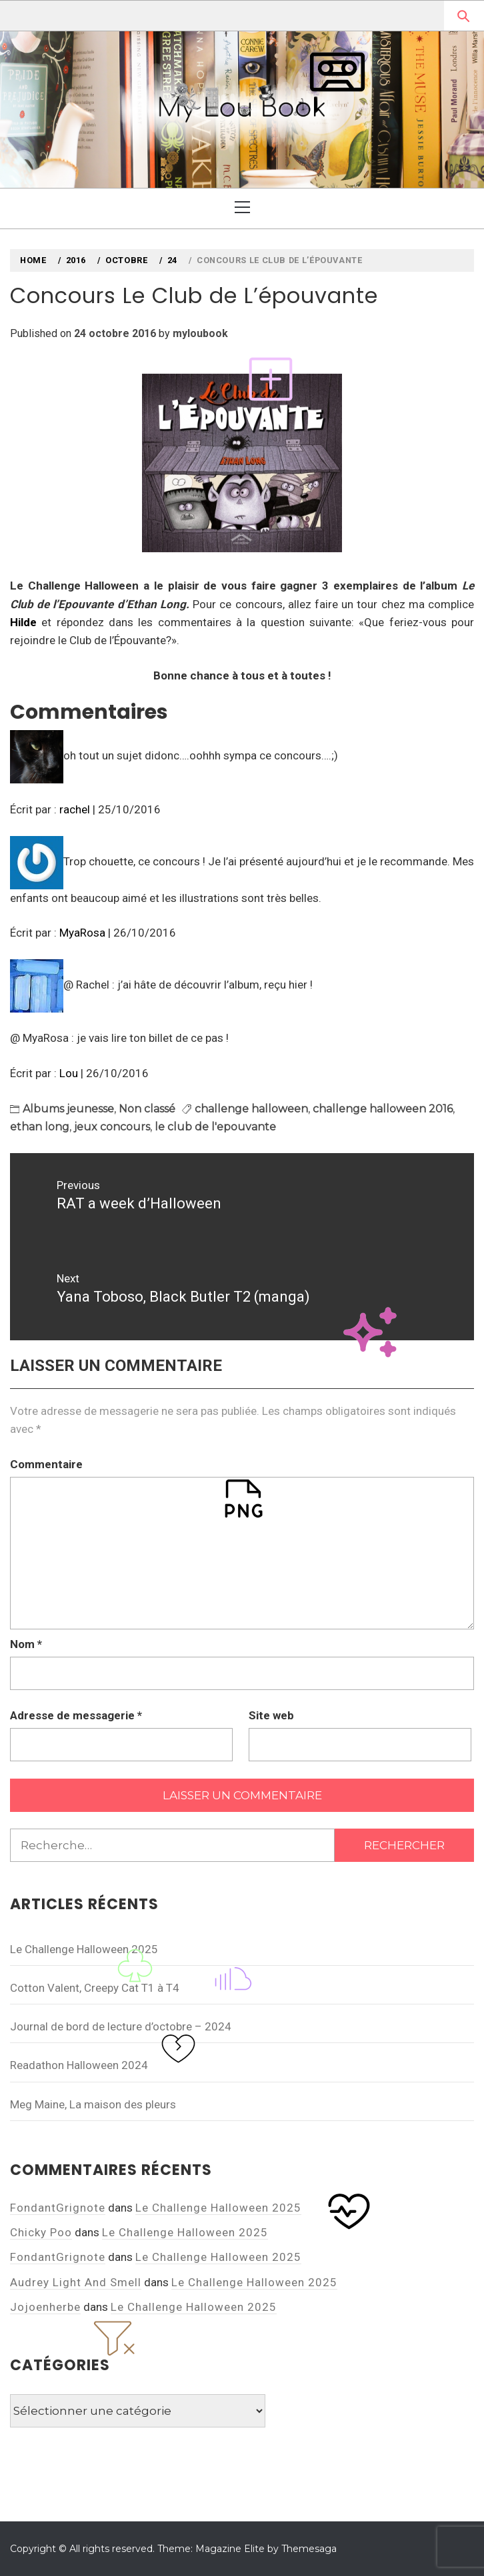 The width and height of the screenshot is (484, 2576). Describe the element at coordinates (271, 379) in the screenshot. I see `add a new item or entry` at that location.